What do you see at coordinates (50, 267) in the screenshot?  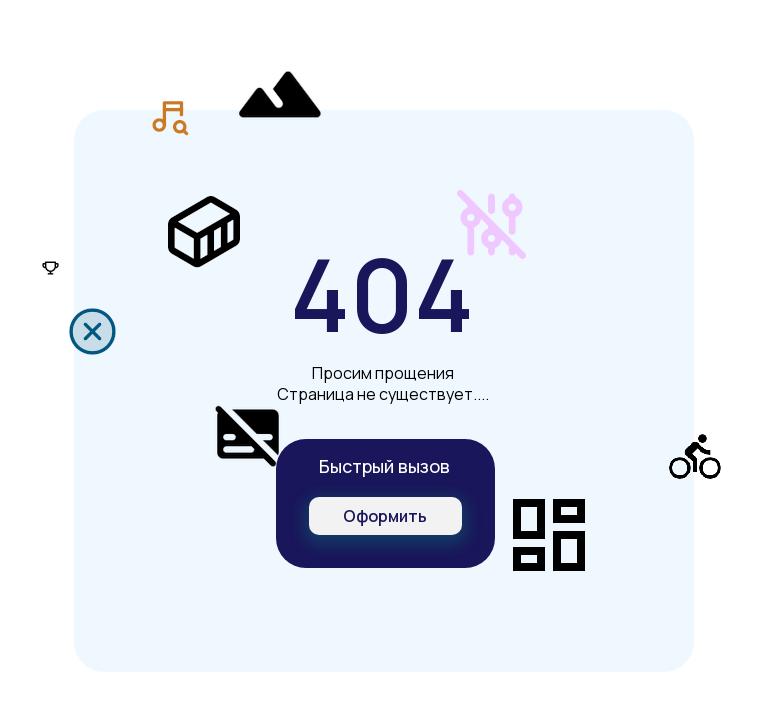 I see `view achievements or awards` at bounding box center [50, 267].